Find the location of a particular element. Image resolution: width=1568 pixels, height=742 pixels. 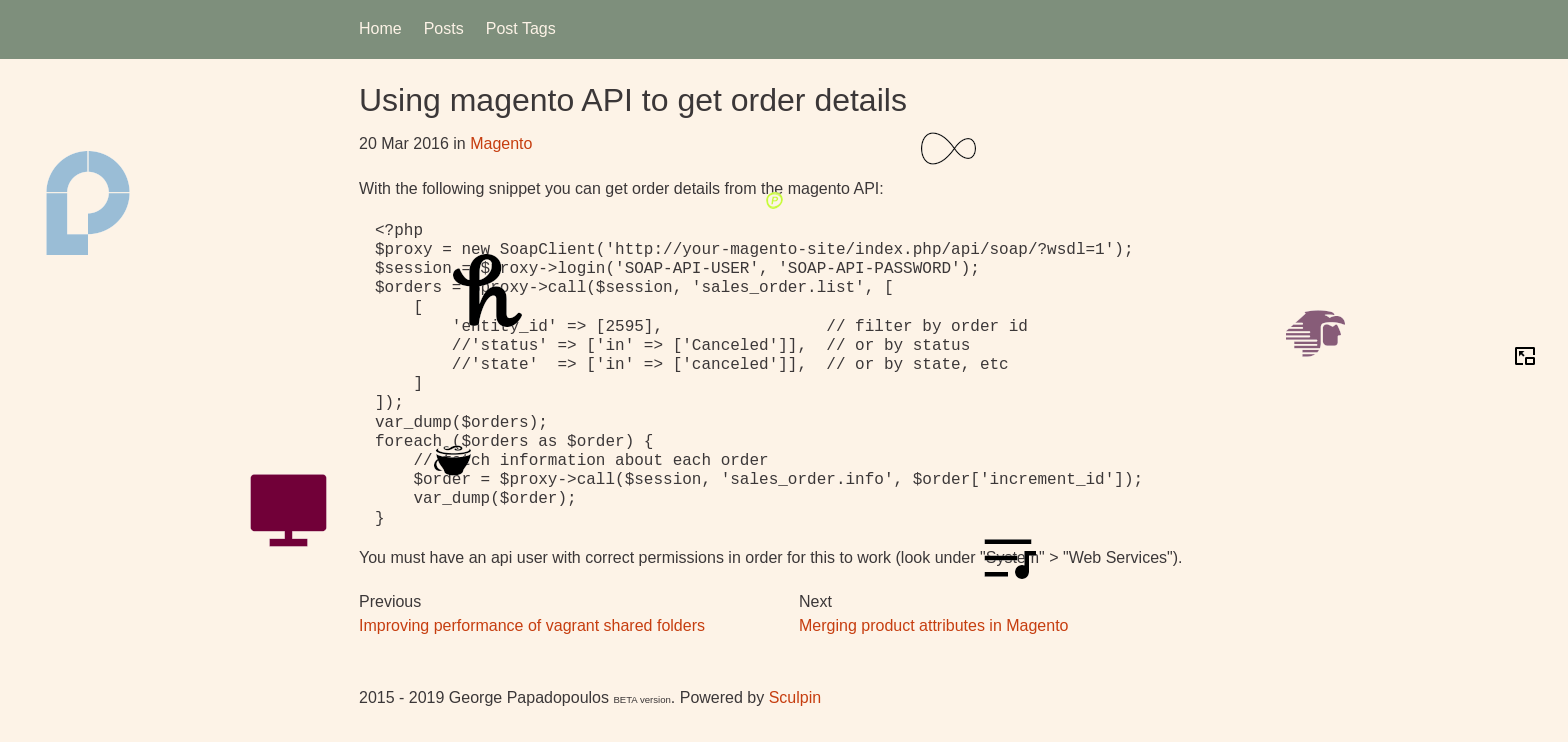

aeromexico airline logo is located at coordinates (1315, 333).